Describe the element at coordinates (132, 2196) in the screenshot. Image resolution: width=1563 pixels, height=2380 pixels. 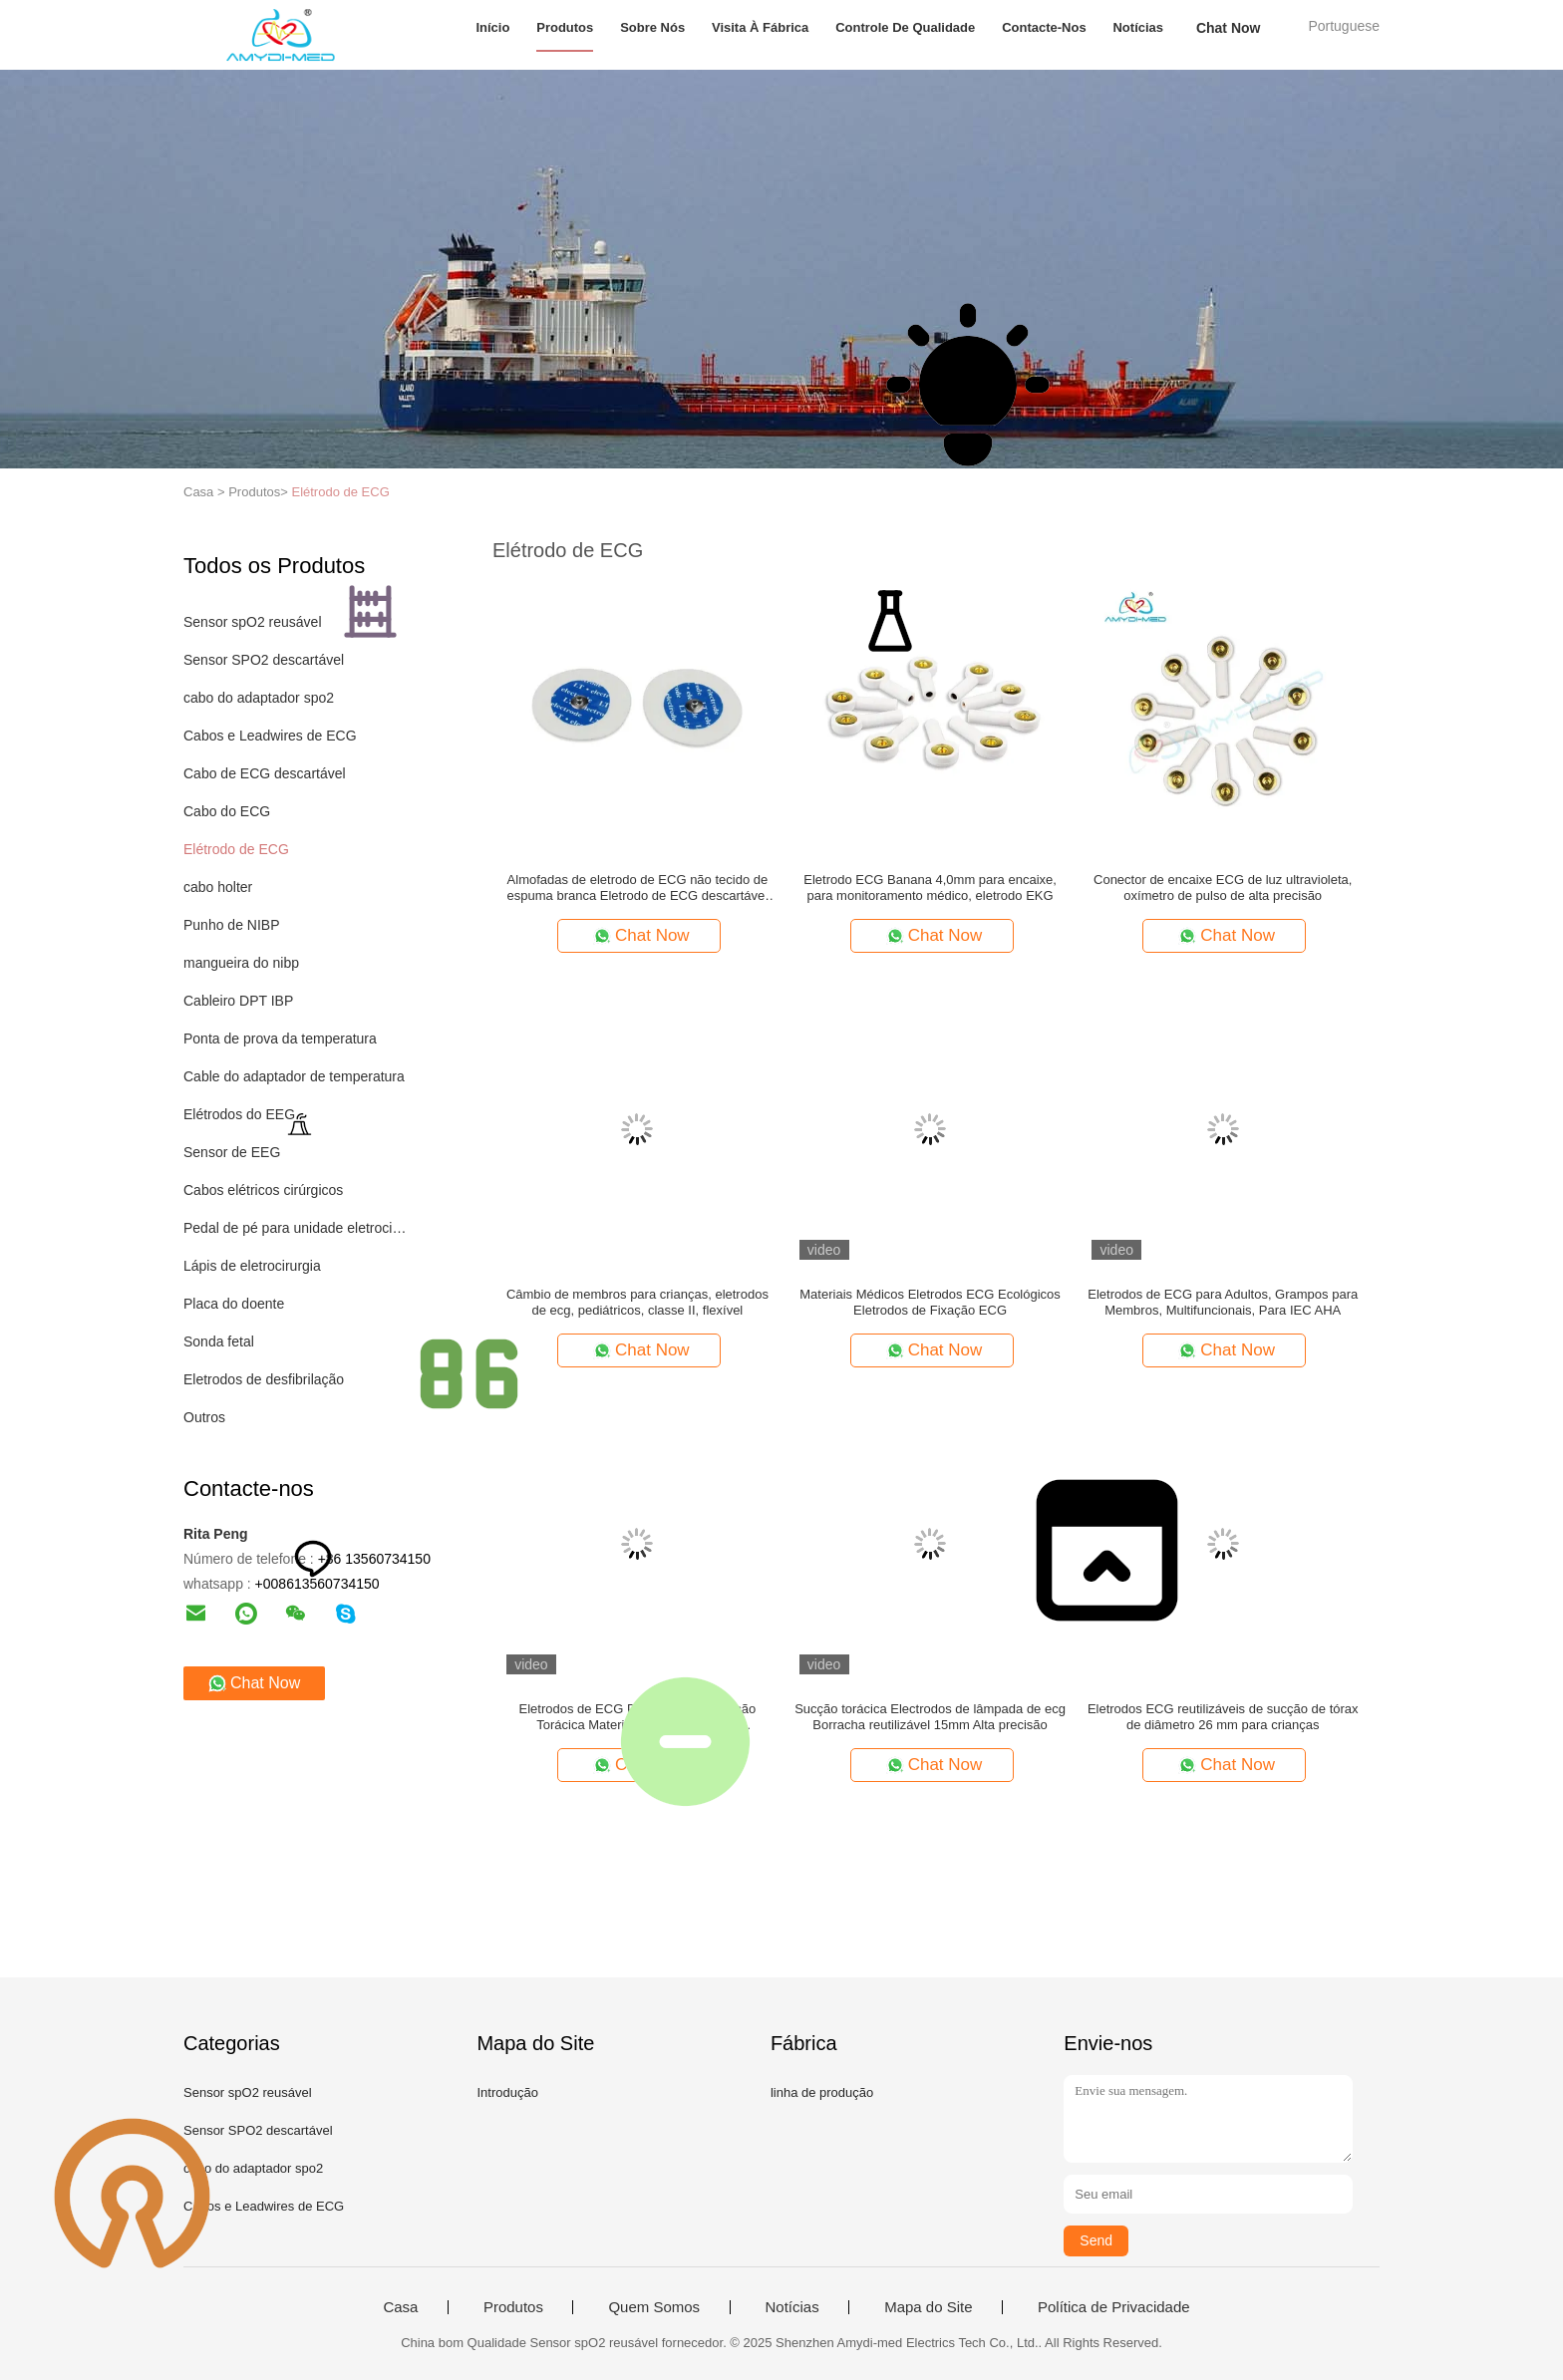
I see `indicates open source software or project` at that location.